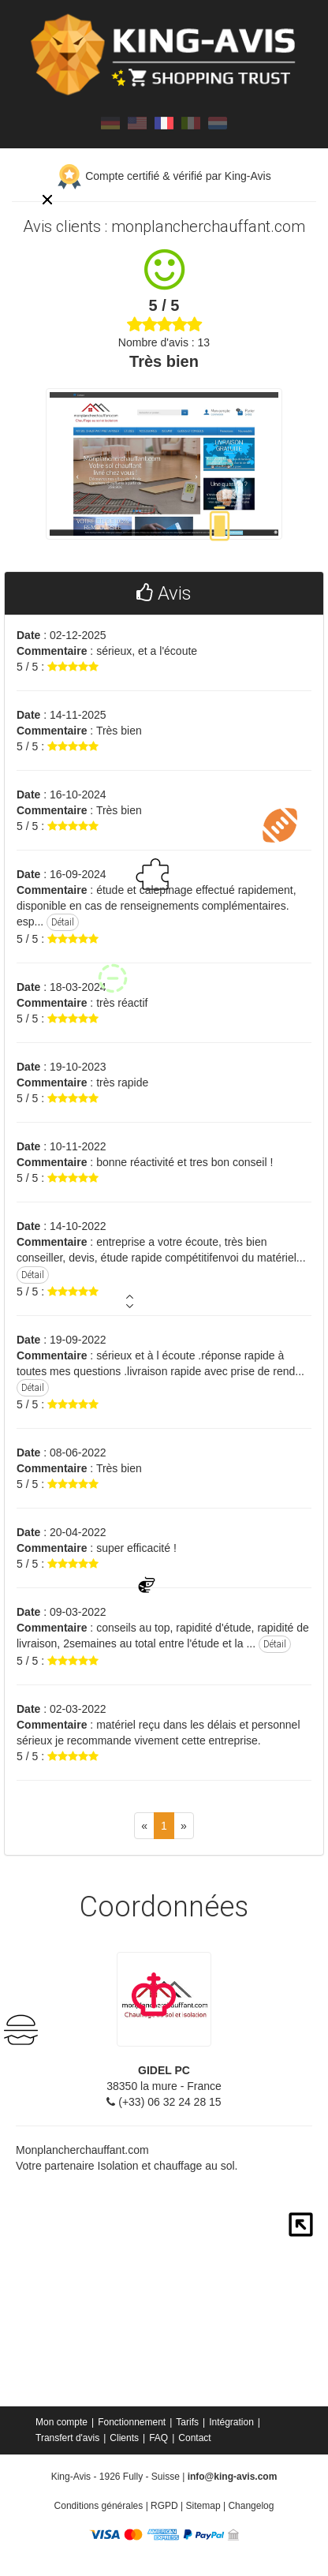 The image size is (328, 2576). What do you see at coordinates (154, 1997) in the screenshot?
I see `indicates premium or royal status` at bounding box center [154, 1997].